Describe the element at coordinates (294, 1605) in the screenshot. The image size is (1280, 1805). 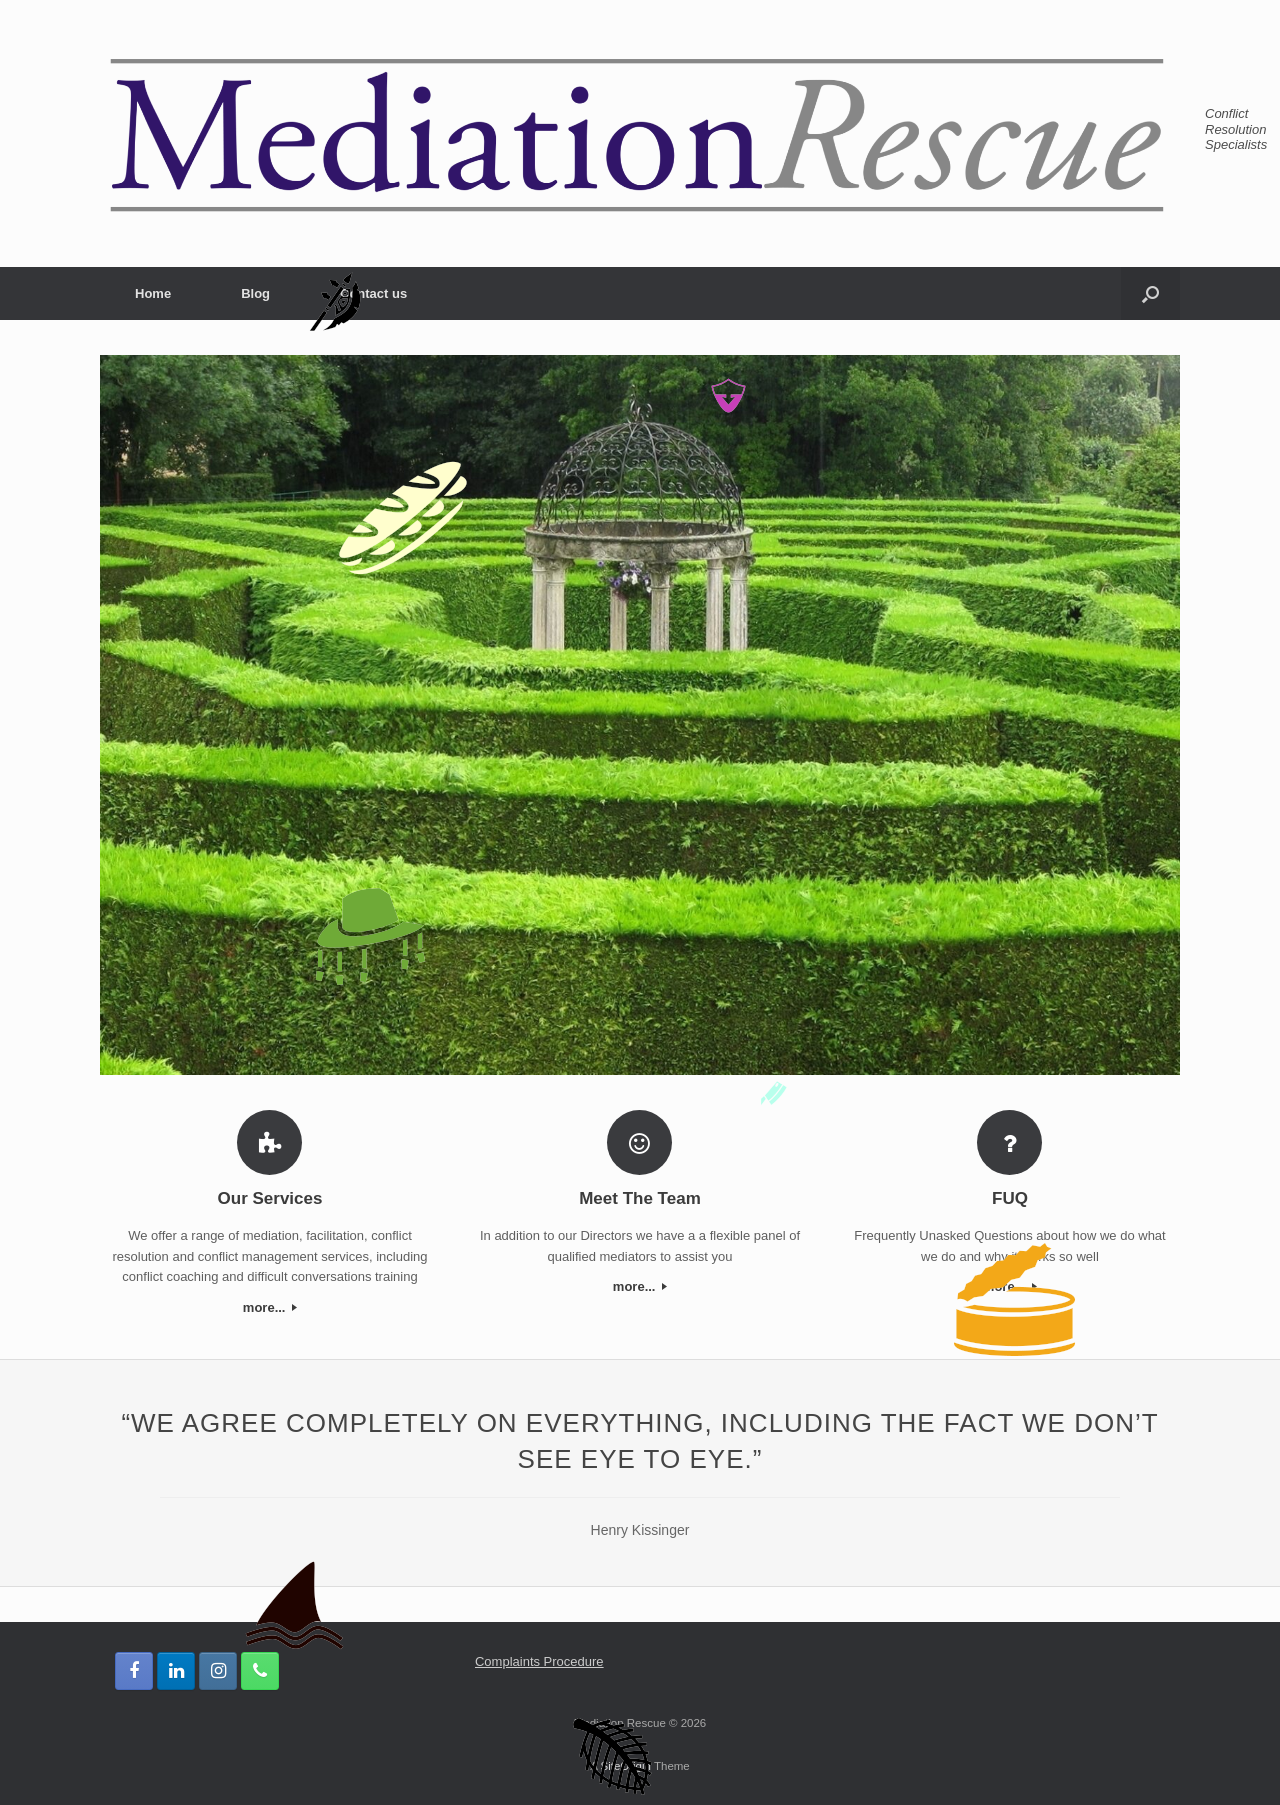
I see `indicates shark or dangerous water warning` at that location.